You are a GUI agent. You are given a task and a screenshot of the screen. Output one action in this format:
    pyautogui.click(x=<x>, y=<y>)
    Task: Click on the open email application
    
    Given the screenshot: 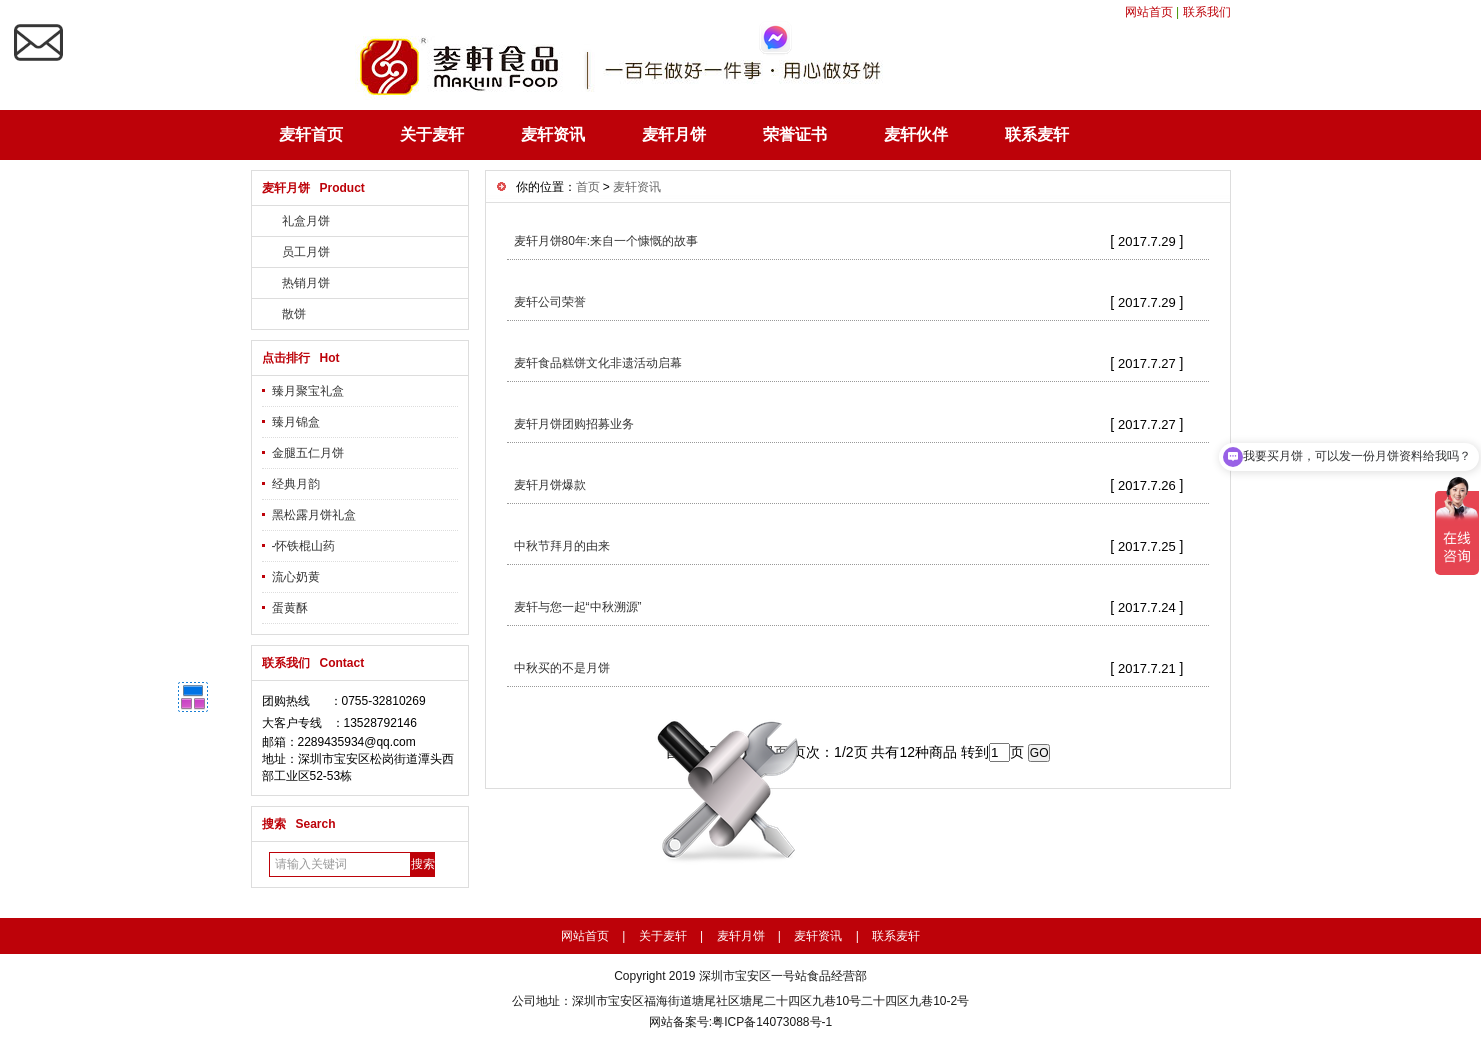 What is the action you would take?
    pyautogui.click(x=38, y=42)
    